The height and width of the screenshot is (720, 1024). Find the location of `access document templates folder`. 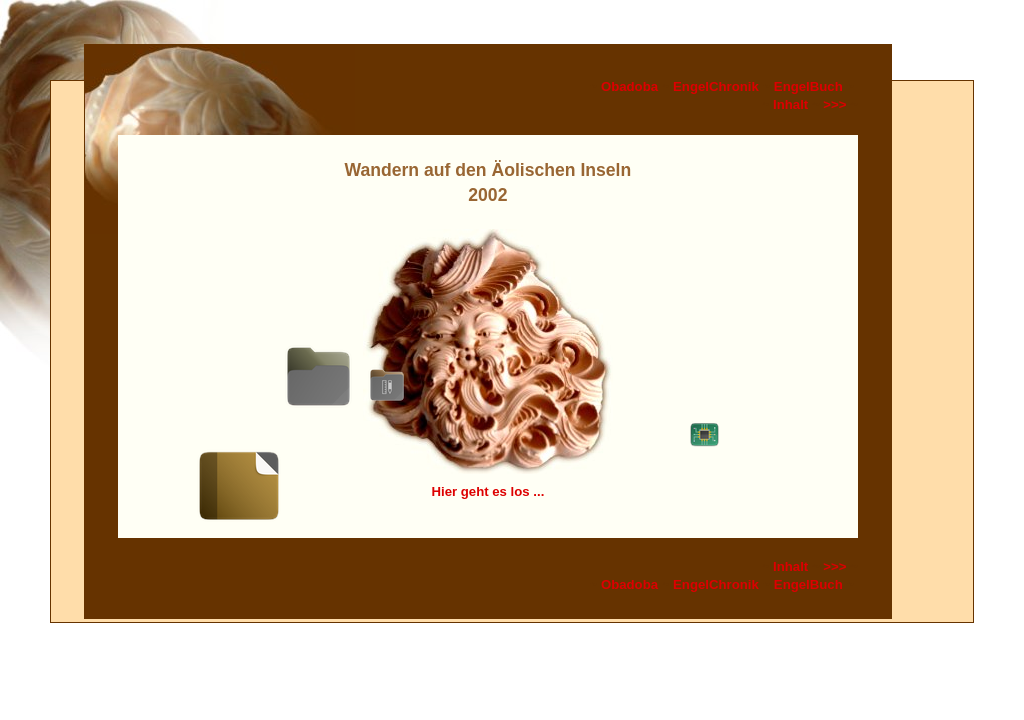

access document templates folder is located at coordinates (387, 385).